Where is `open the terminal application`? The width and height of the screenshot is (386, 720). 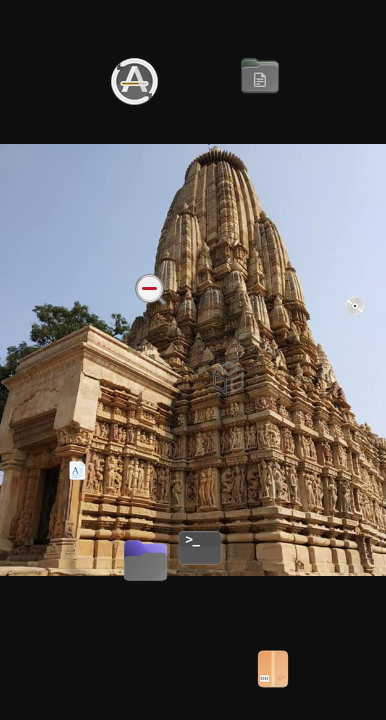 open the terminal application is located at coordinates (200, 548).